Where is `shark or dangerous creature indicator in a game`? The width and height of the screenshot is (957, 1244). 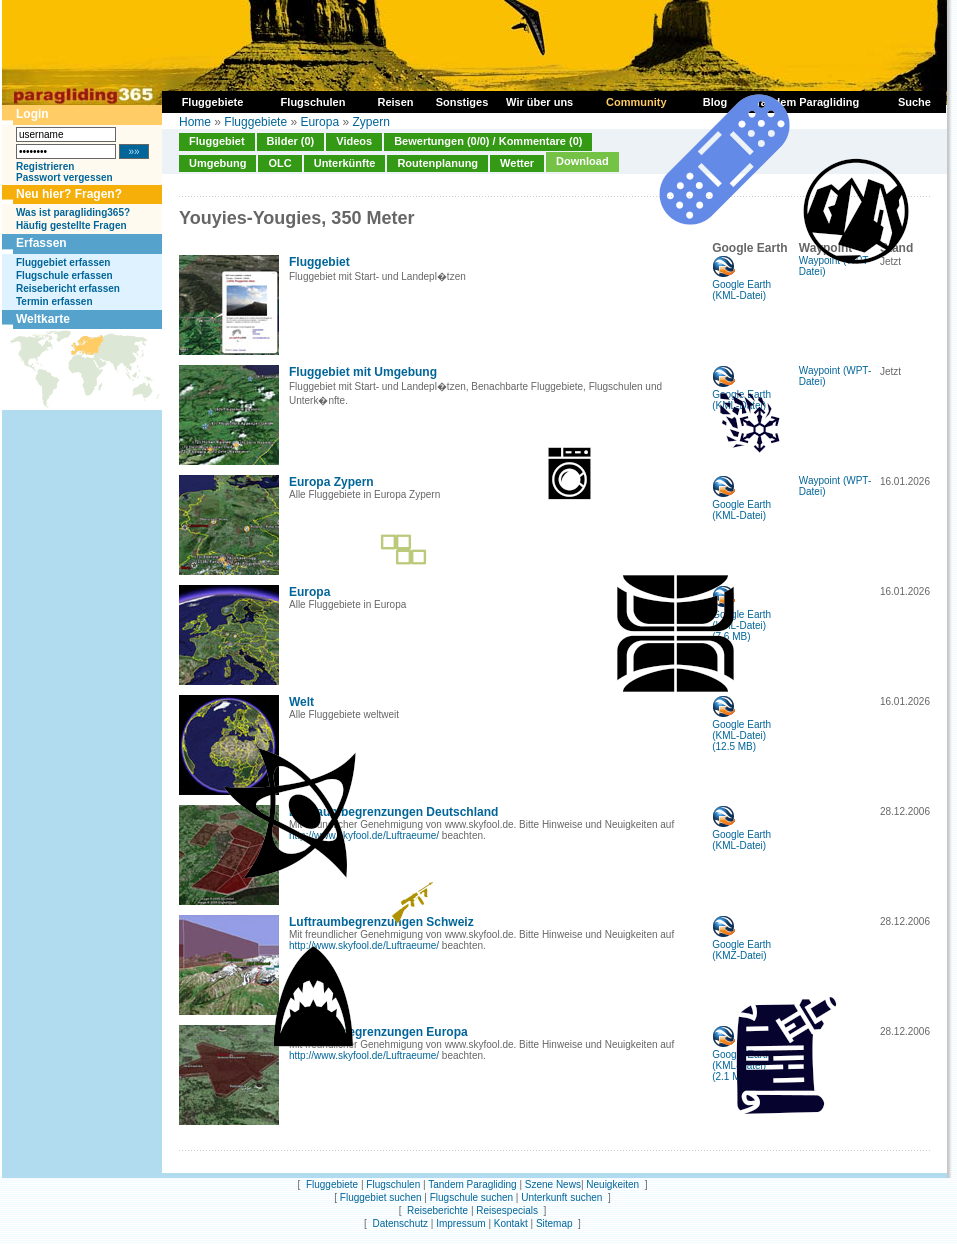 shark or dangerous creature indicator in a game is located at coordinates (313, 996).